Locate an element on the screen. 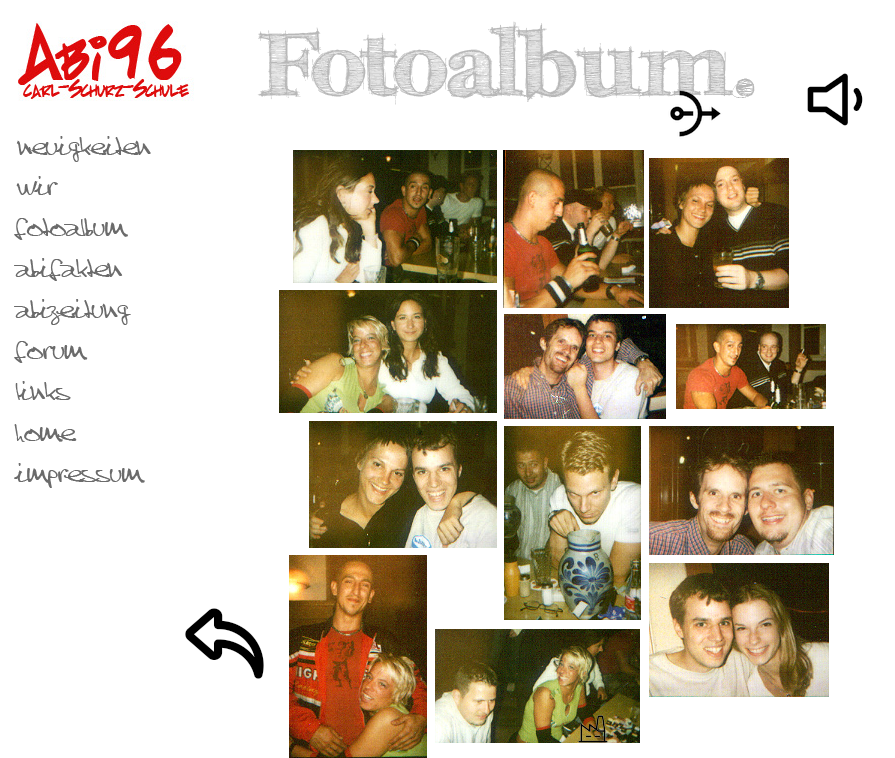 The image size is (895, 758). configure network address translation settings is located at coordinates (695, 113).